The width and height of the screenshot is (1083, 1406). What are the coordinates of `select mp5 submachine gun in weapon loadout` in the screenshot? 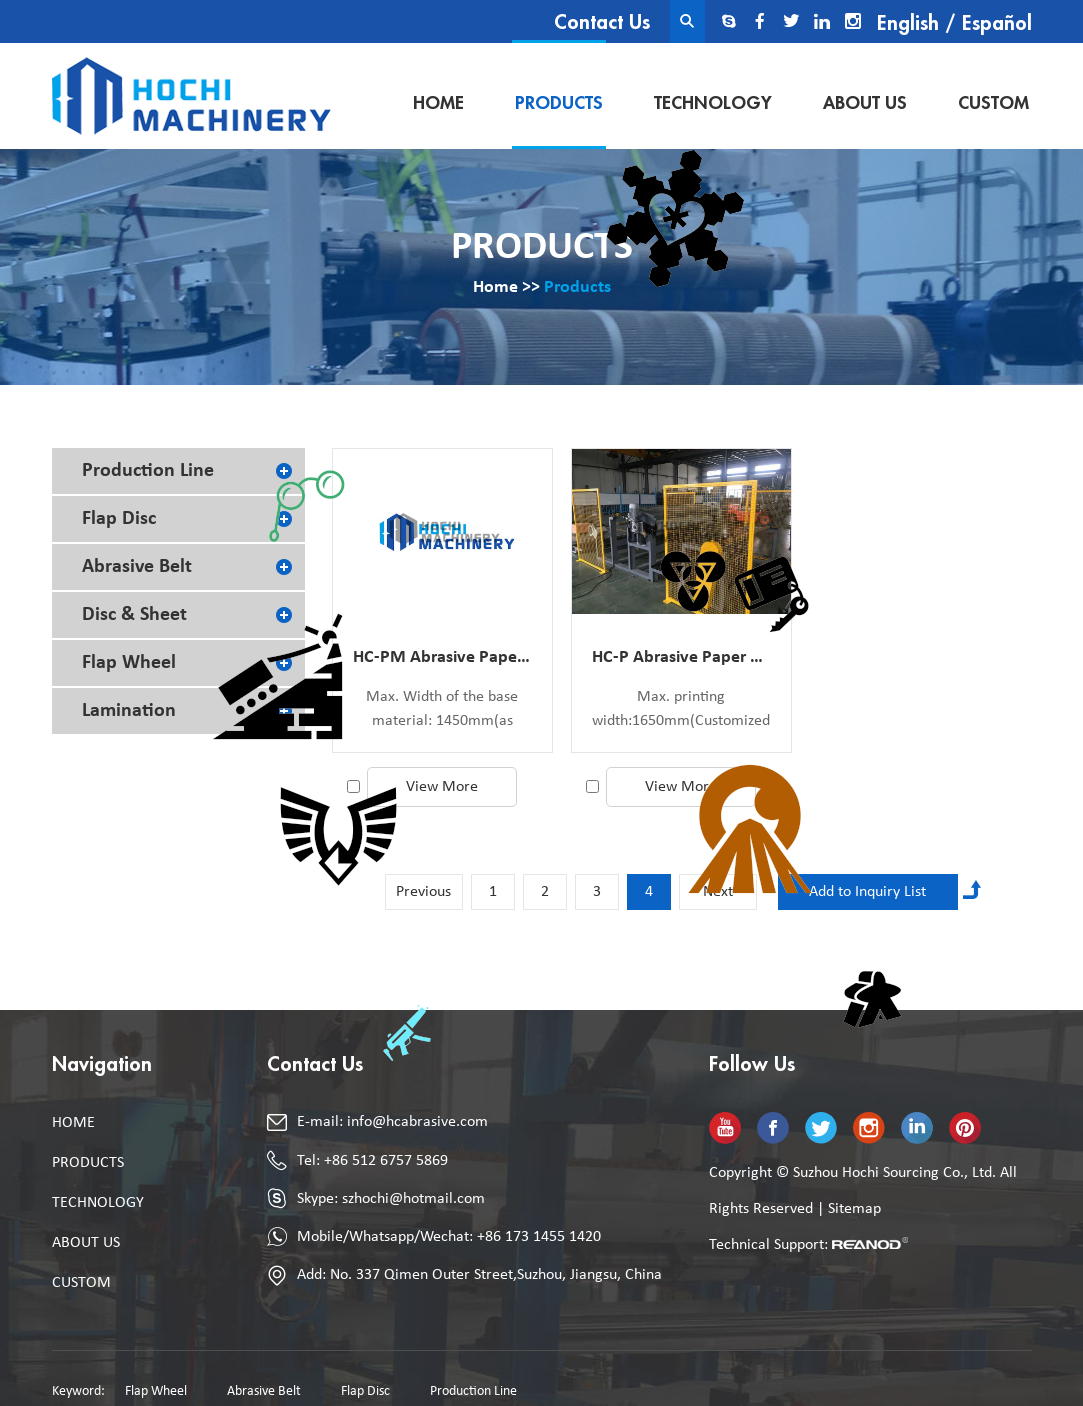 It's located at (407, 1033).